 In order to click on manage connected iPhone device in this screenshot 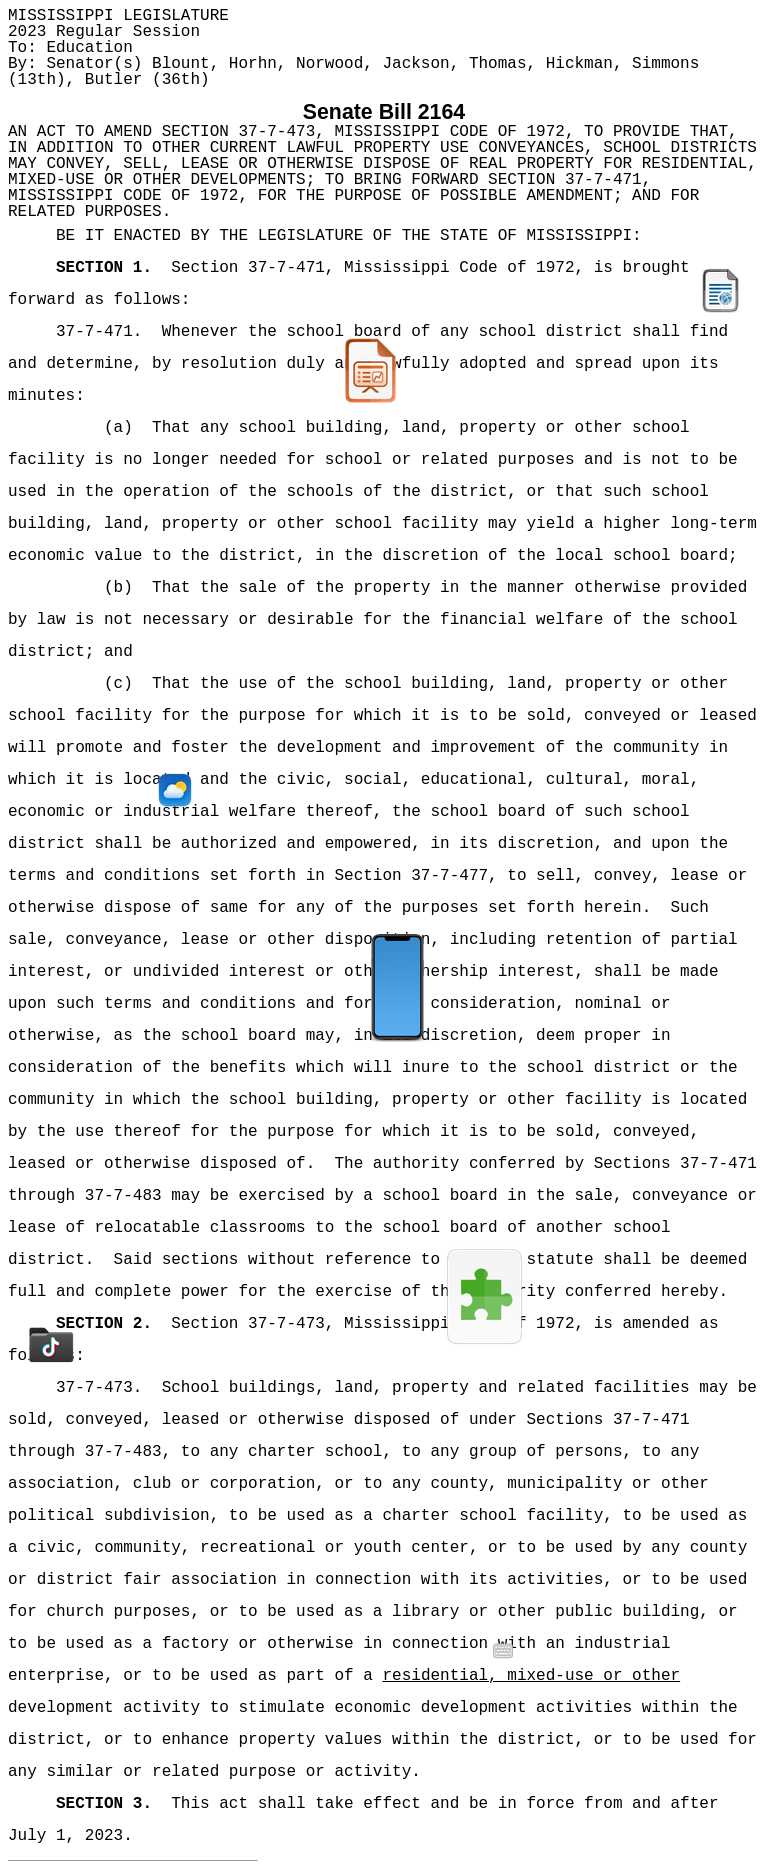, I will do `click(397, 988)`.